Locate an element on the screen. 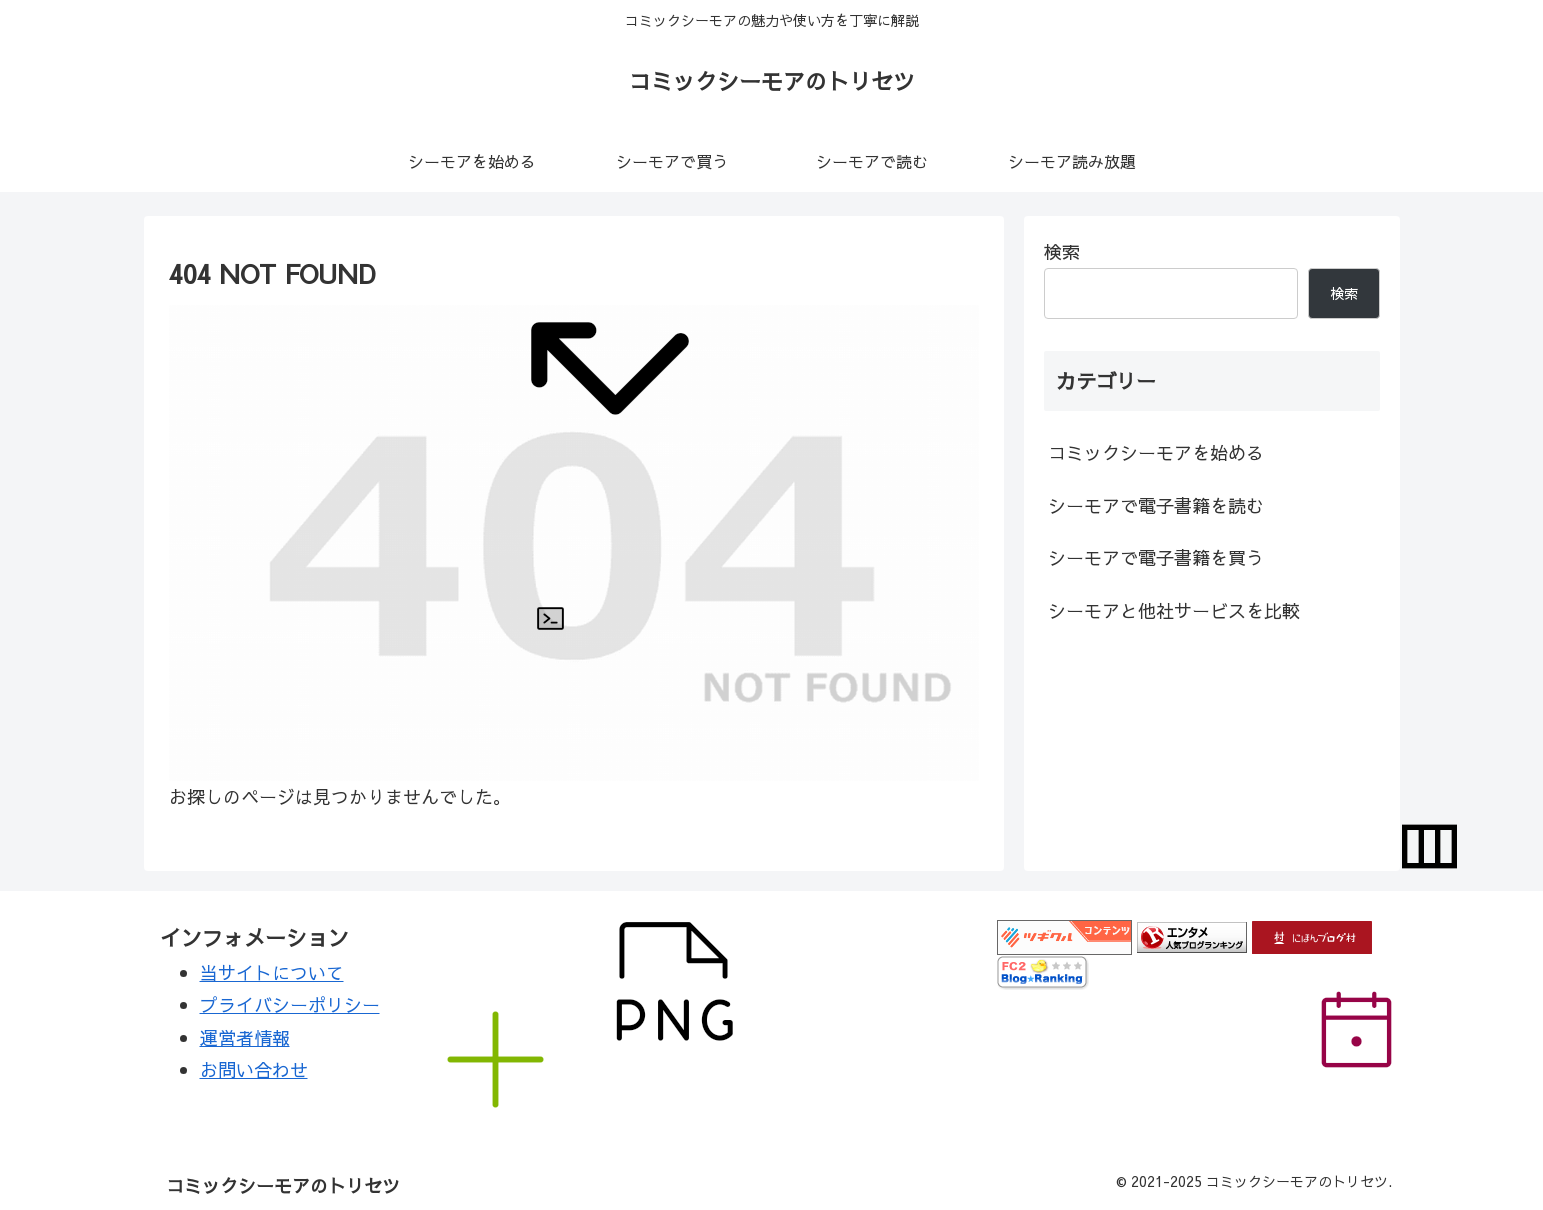 This screenshot has height=1210, width=1543. go back to previous step is located at coordinates (610, 363).